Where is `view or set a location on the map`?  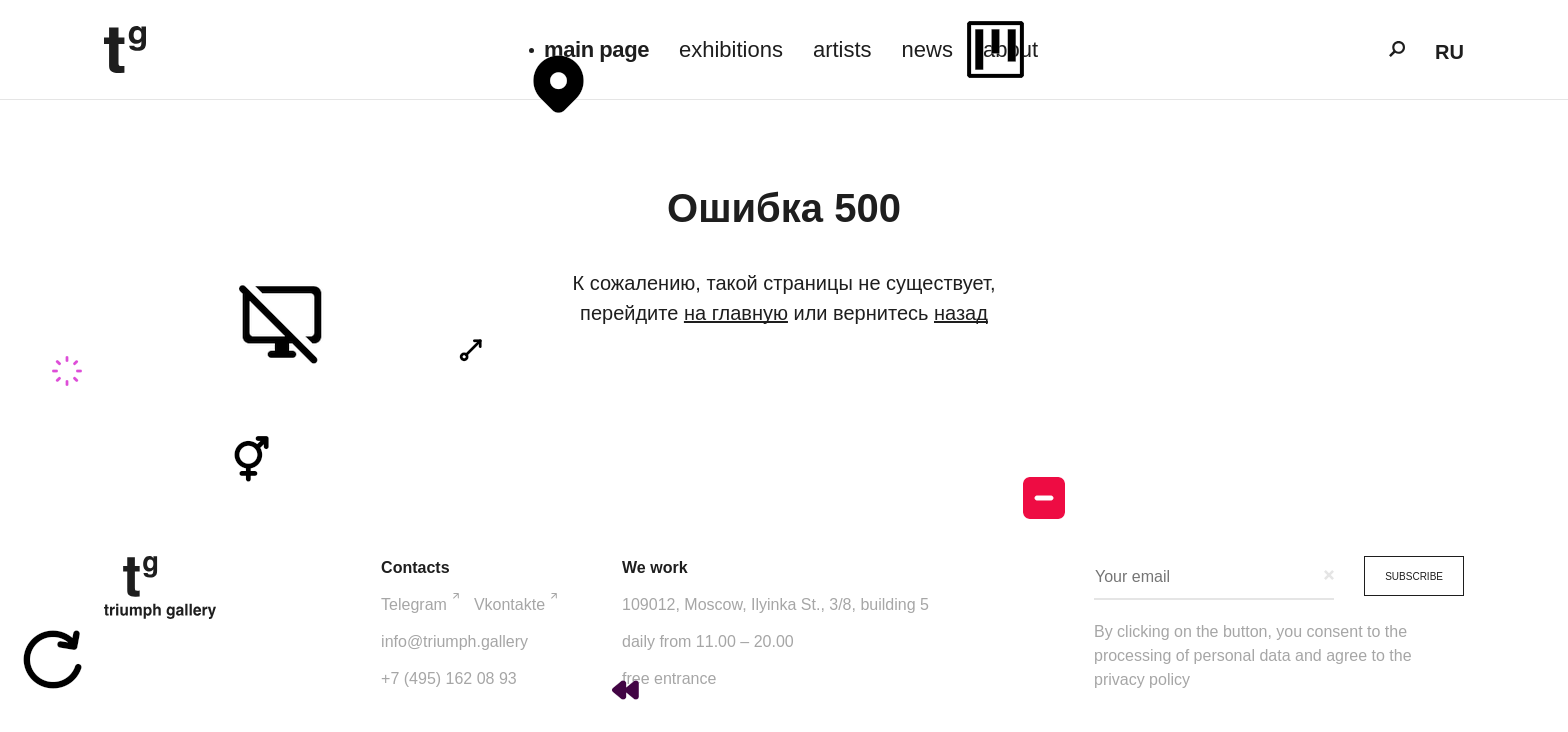
view or set a location on the map is located at coordinates (558, 83).